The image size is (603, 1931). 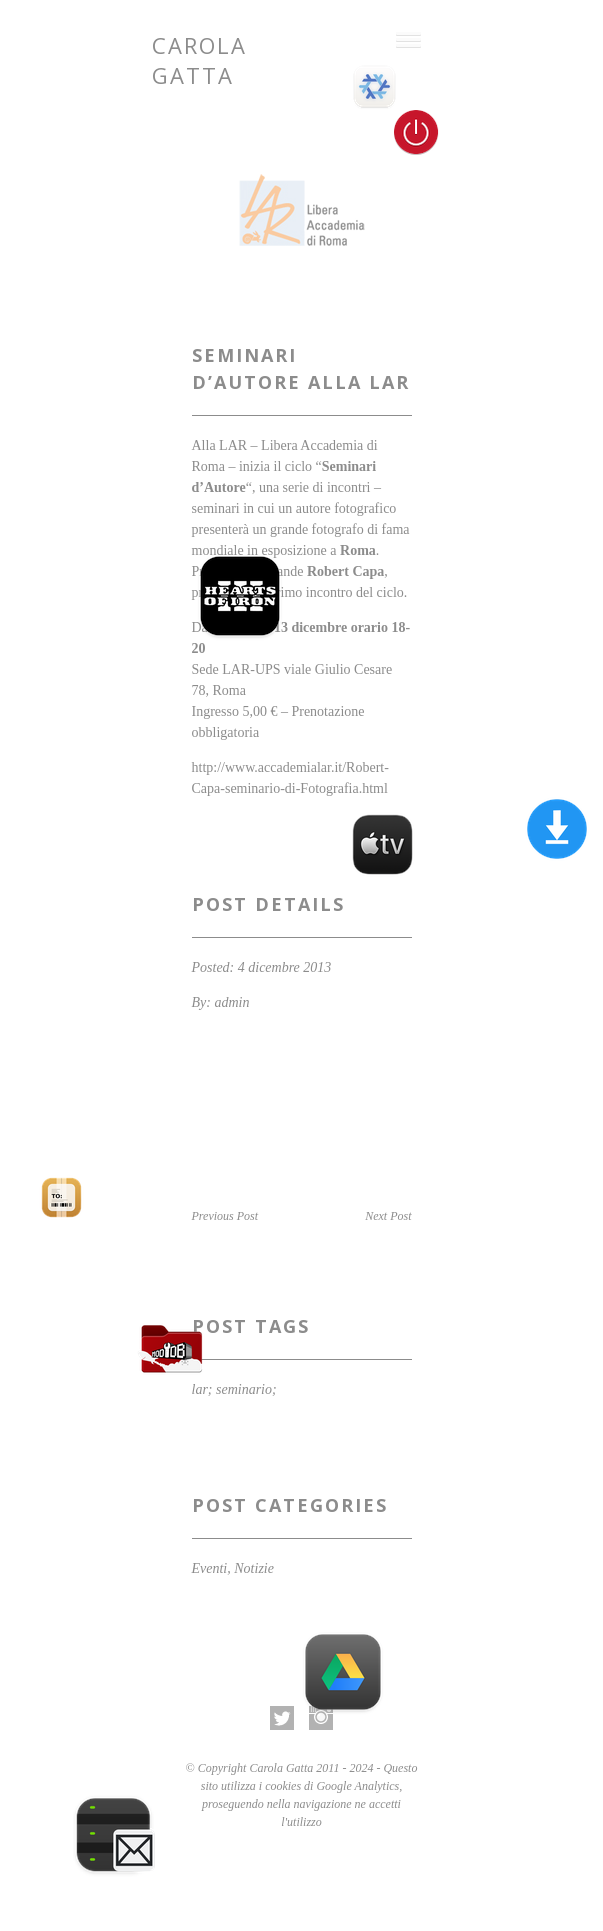 What do you see at coordinates (557, 829) in the screenshot?
I see `indicates a downloaded or downloading file` at bounding box center [557, 829].